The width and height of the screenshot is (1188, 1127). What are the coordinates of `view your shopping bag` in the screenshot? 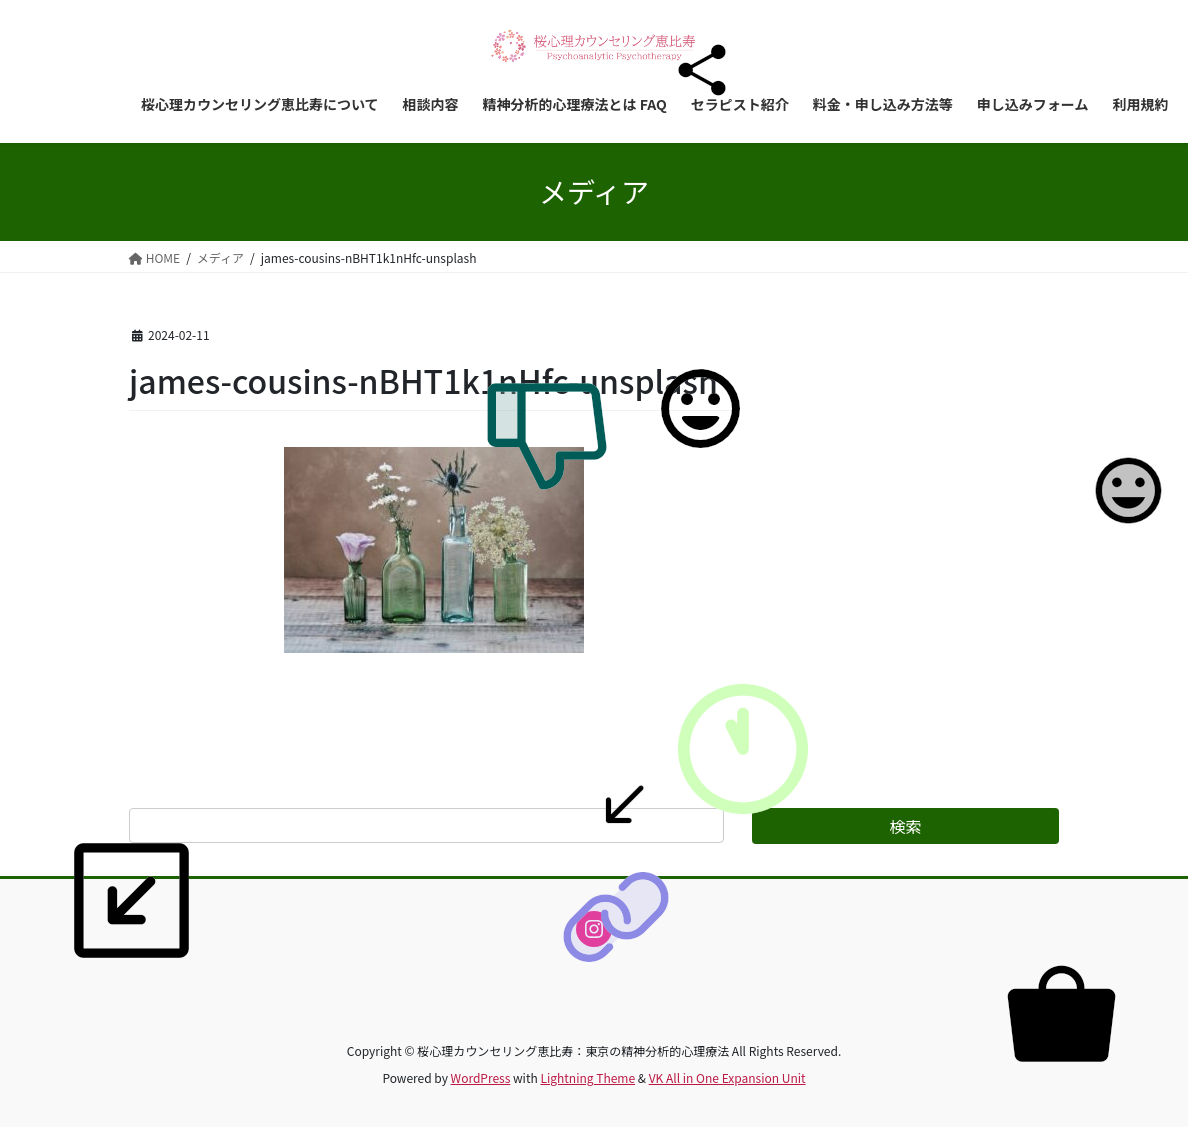 It's located at (1061, 1019).